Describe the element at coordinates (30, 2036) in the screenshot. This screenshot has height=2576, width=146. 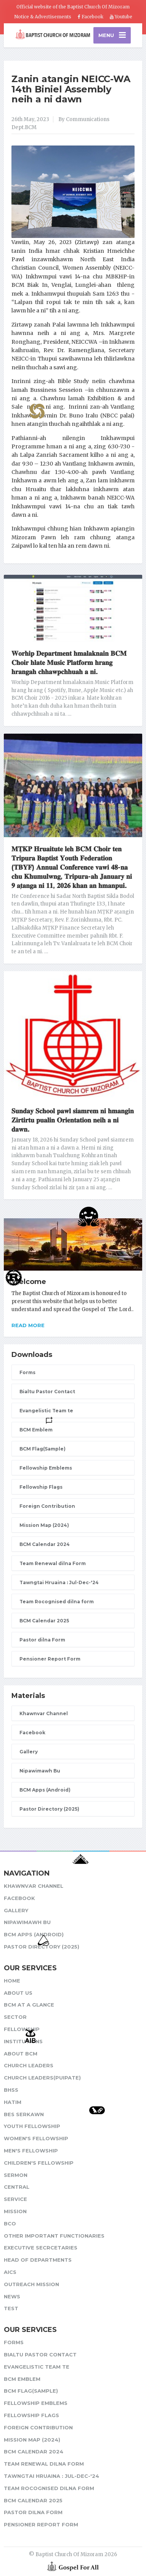
I see `AIB (Allied Irish Banks) logo` at that location.